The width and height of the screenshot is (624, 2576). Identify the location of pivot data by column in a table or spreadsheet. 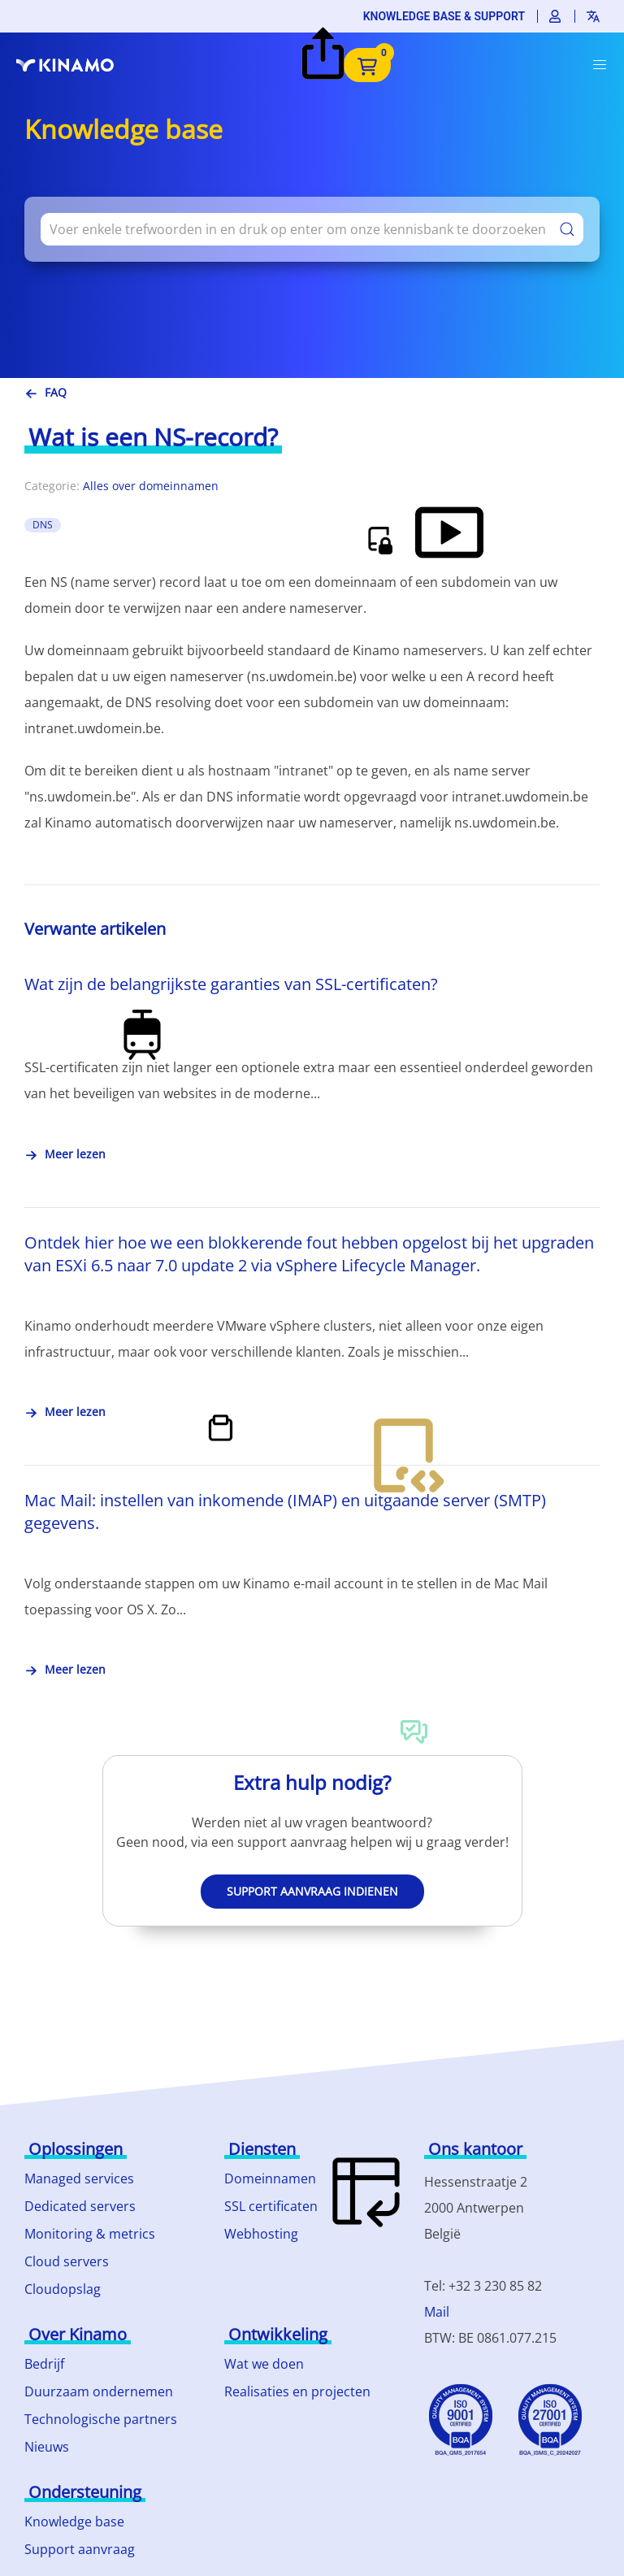
(366, 2191).